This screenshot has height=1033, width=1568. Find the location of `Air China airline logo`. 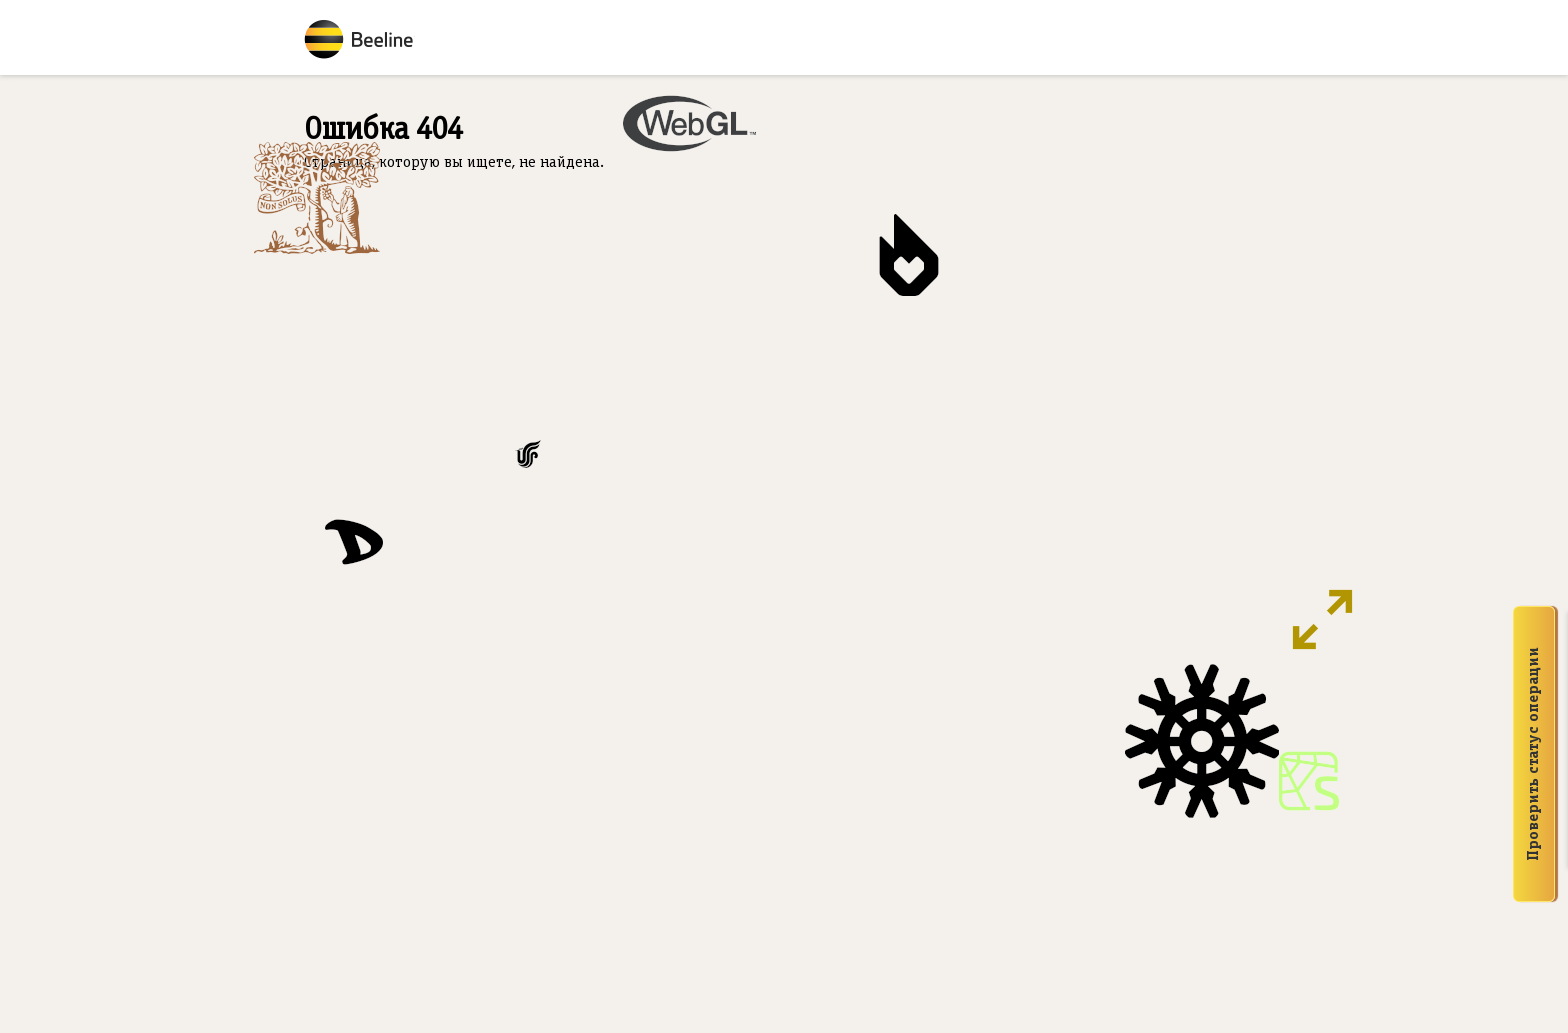

Air China airline logo is located at coordinates (528, 454).